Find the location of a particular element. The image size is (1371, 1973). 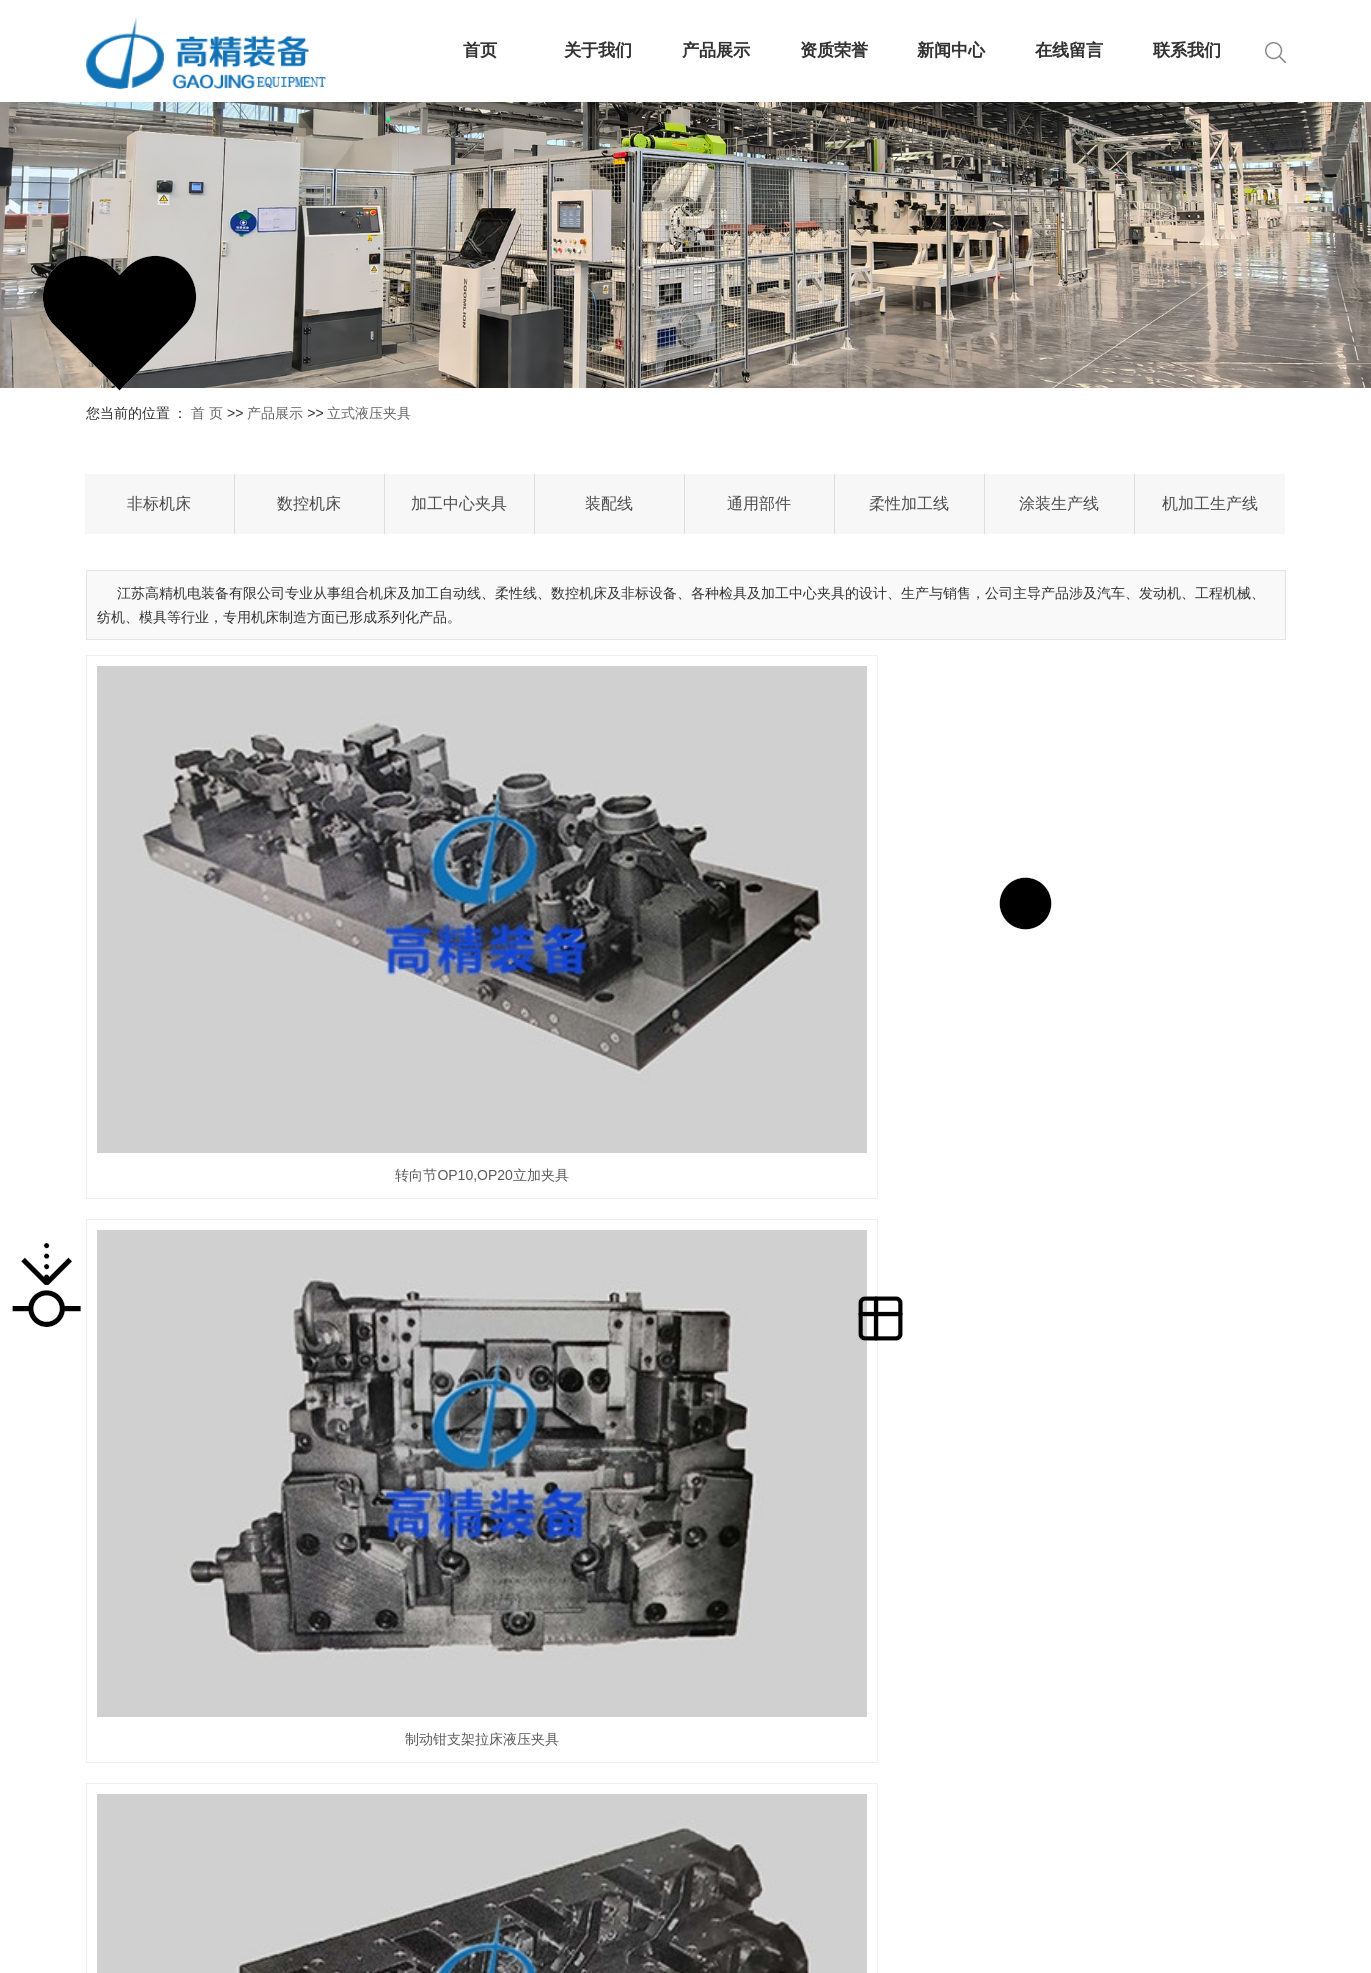

fetch changes from remote repository is located at coordinates (44, 1285).